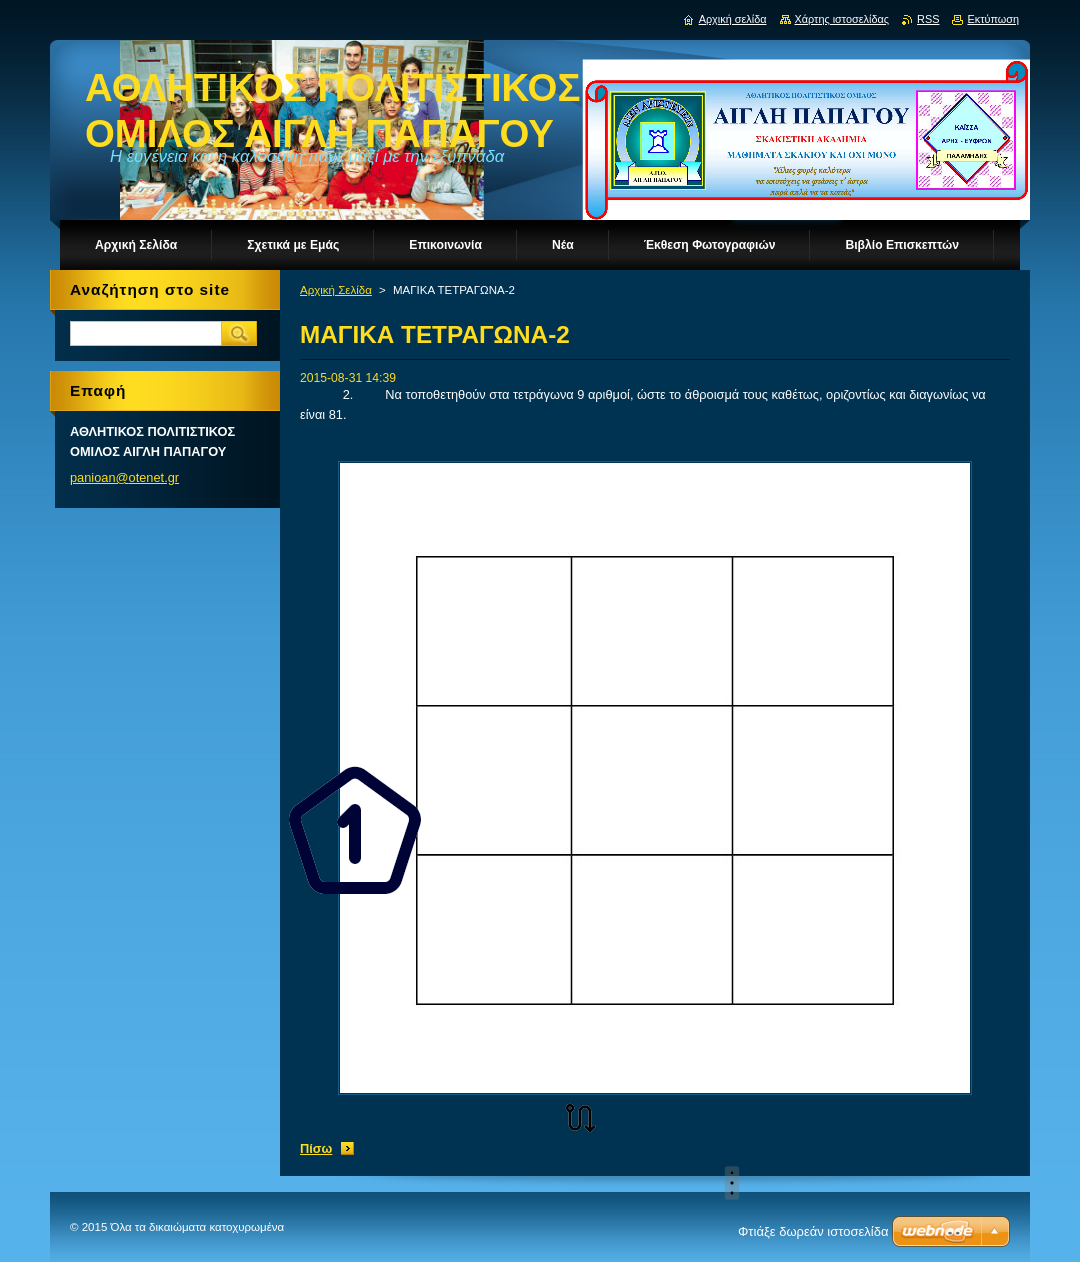 This screenshot has width=1080, height=1262. Describe the element at coordinates (580, 1118) in the screenshot. I see `indicates an s-curve or winding path ahead` at that location.